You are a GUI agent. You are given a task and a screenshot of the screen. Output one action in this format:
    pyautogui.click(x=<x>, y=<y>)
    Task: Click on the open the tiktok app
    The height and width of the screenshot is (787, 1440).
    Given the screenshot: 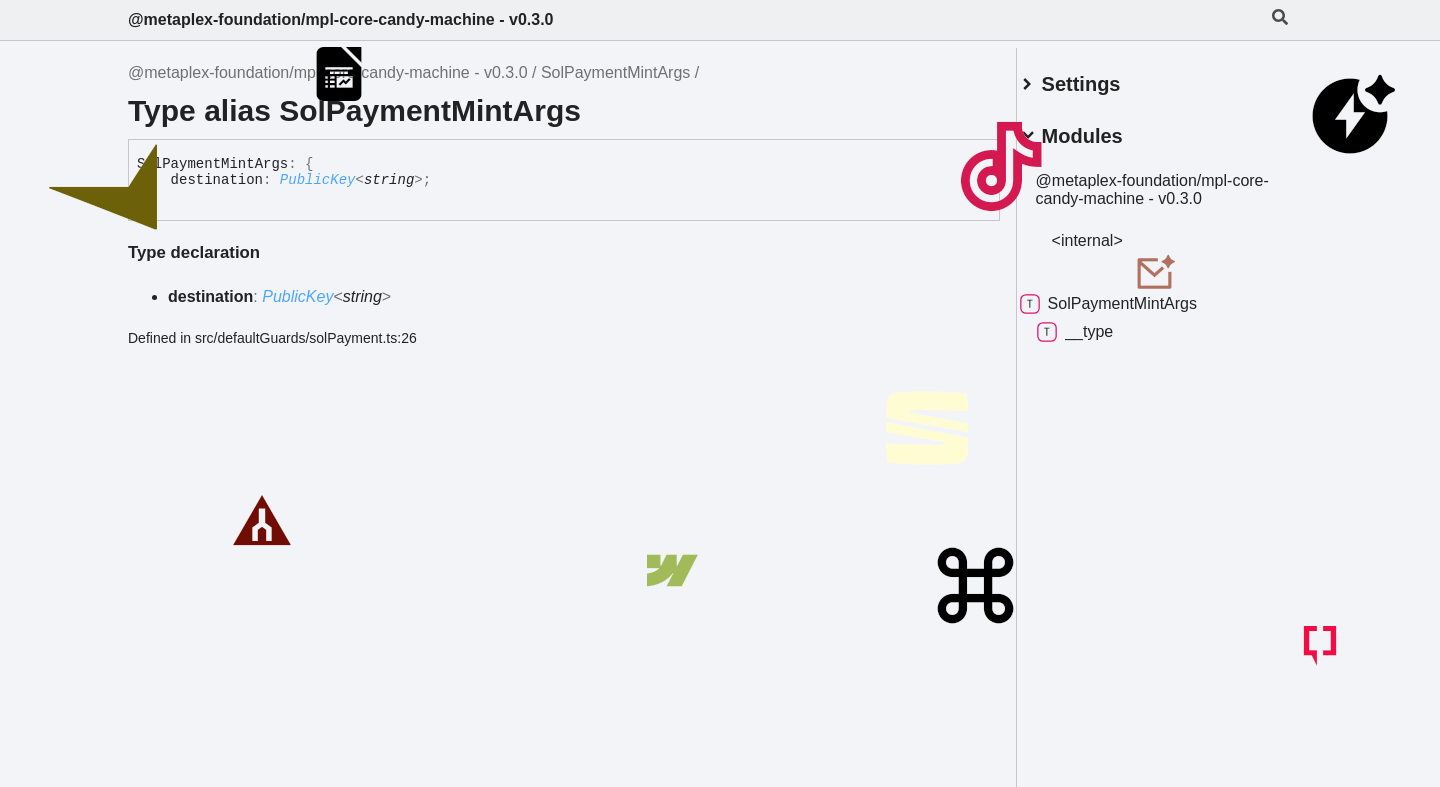 What is the action you would take?
    pyautogui.click(x=1001, y=166)
    